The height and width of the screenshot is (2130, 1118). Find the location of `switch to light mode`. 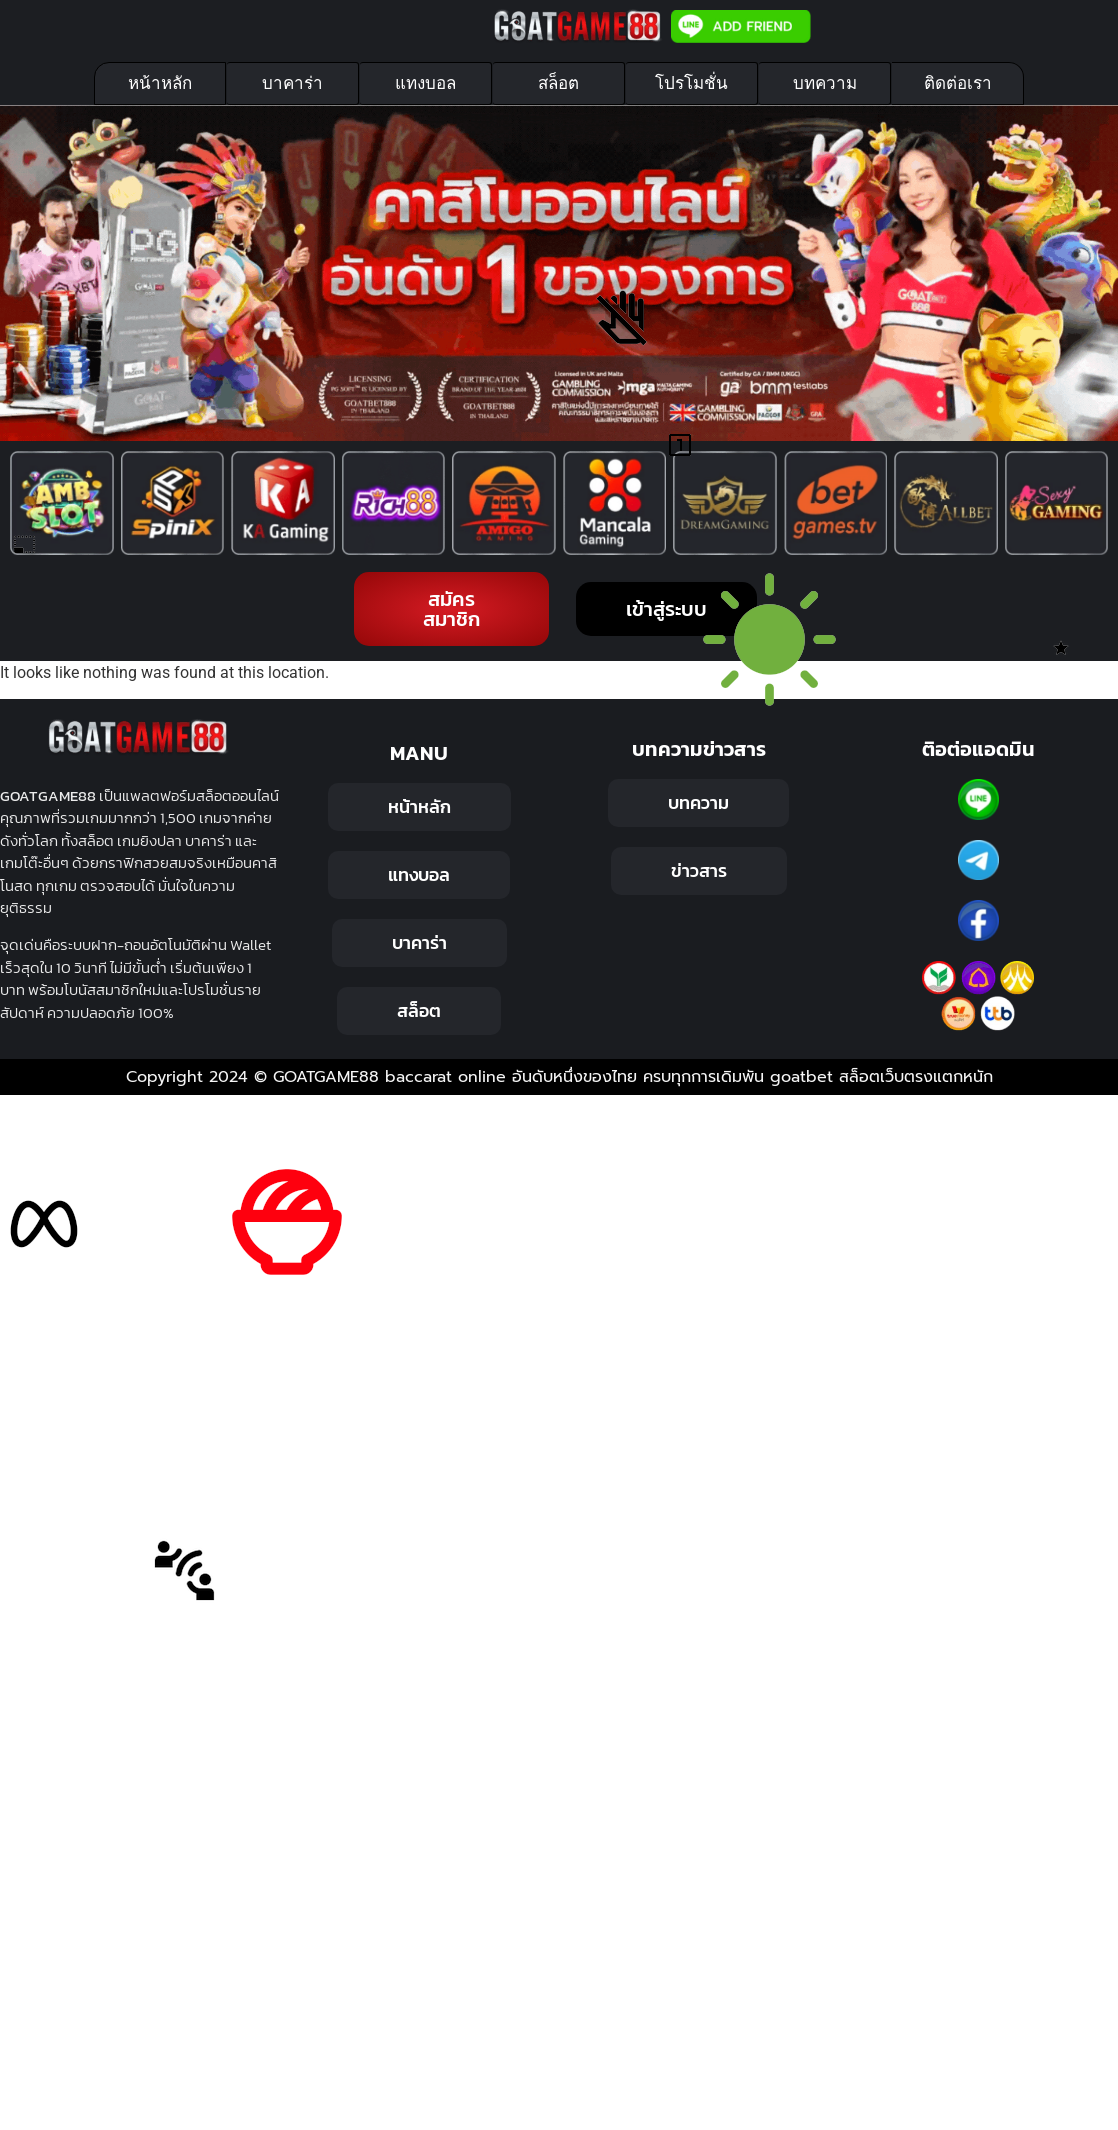

switch to light mode is located at coordinates (769, 639).